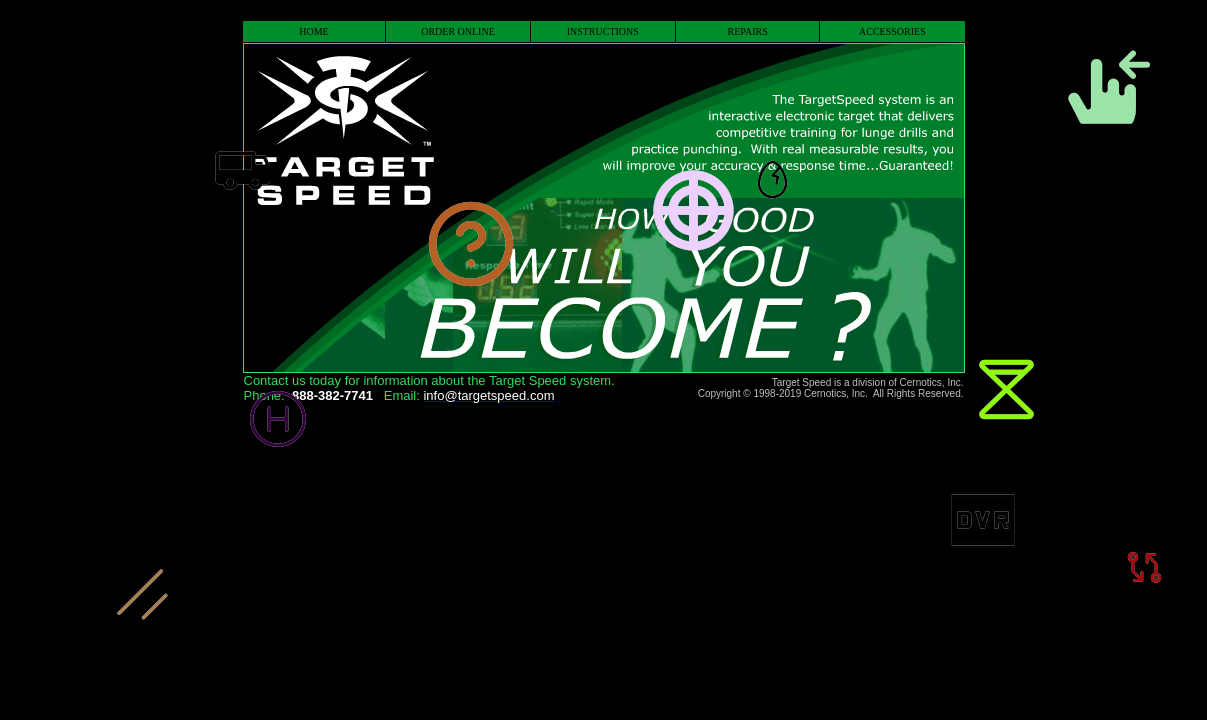 The height and width of the screenshot is (720, 1207). What do you see at coordinates (241, 168) in the screenshot?
I see `track your delivery or shipment` at bounding box center [241, 168].